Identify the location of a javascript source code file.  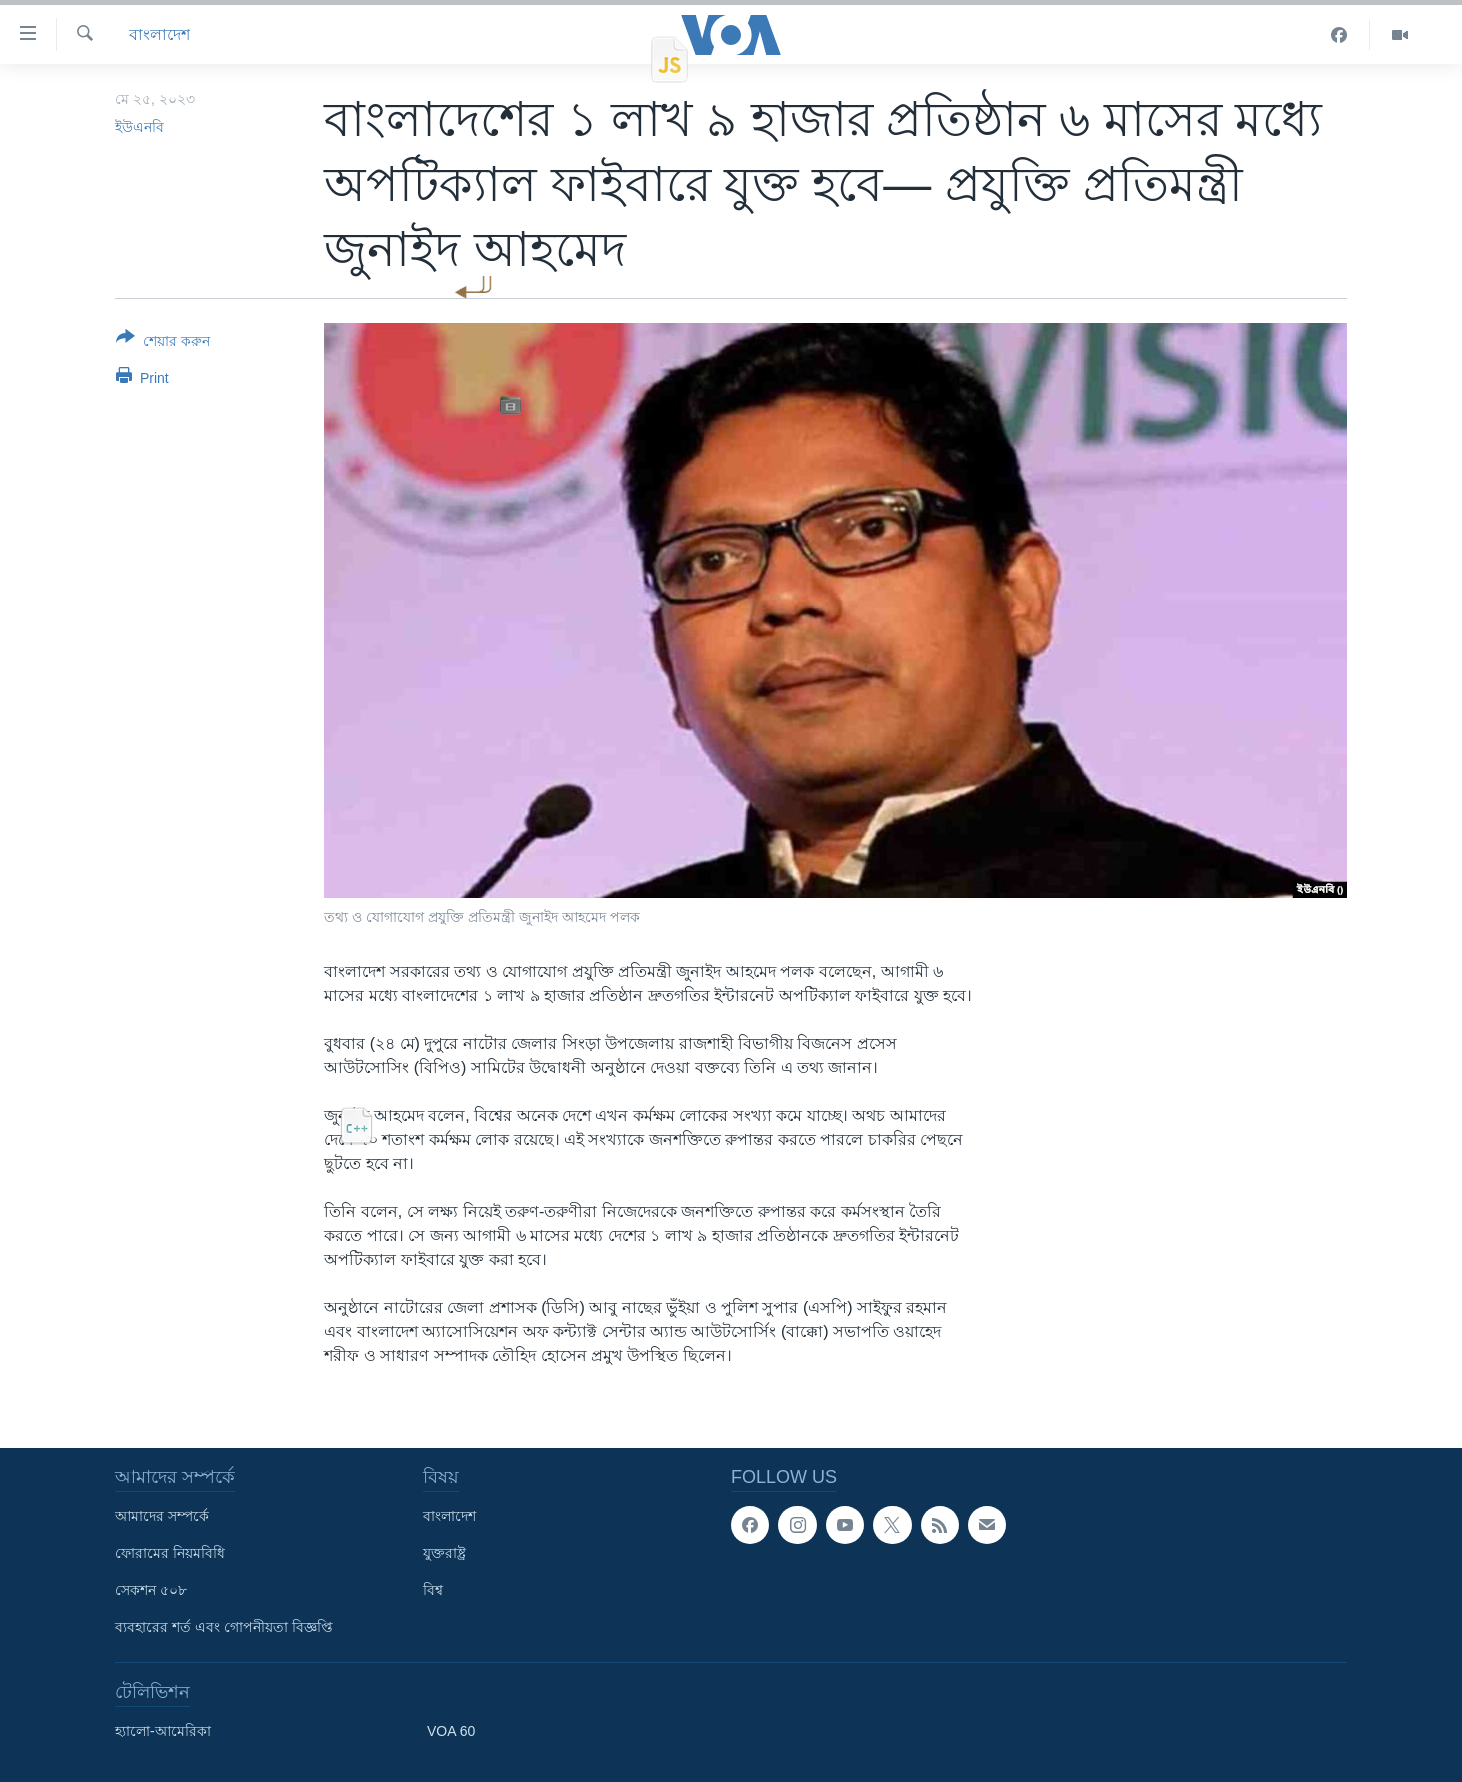
(669, 59).